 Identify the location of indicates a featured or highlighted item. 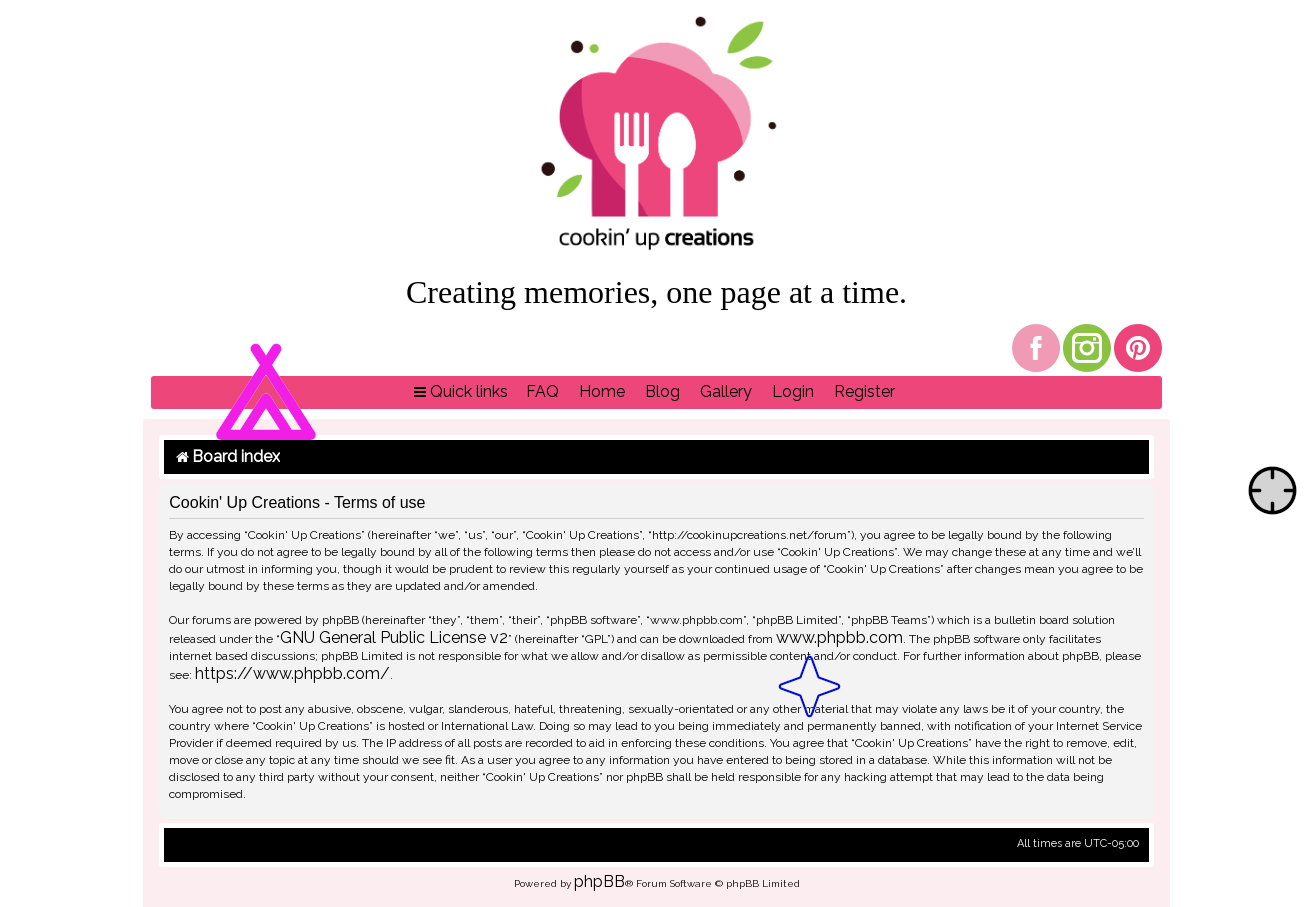
(809, 686).